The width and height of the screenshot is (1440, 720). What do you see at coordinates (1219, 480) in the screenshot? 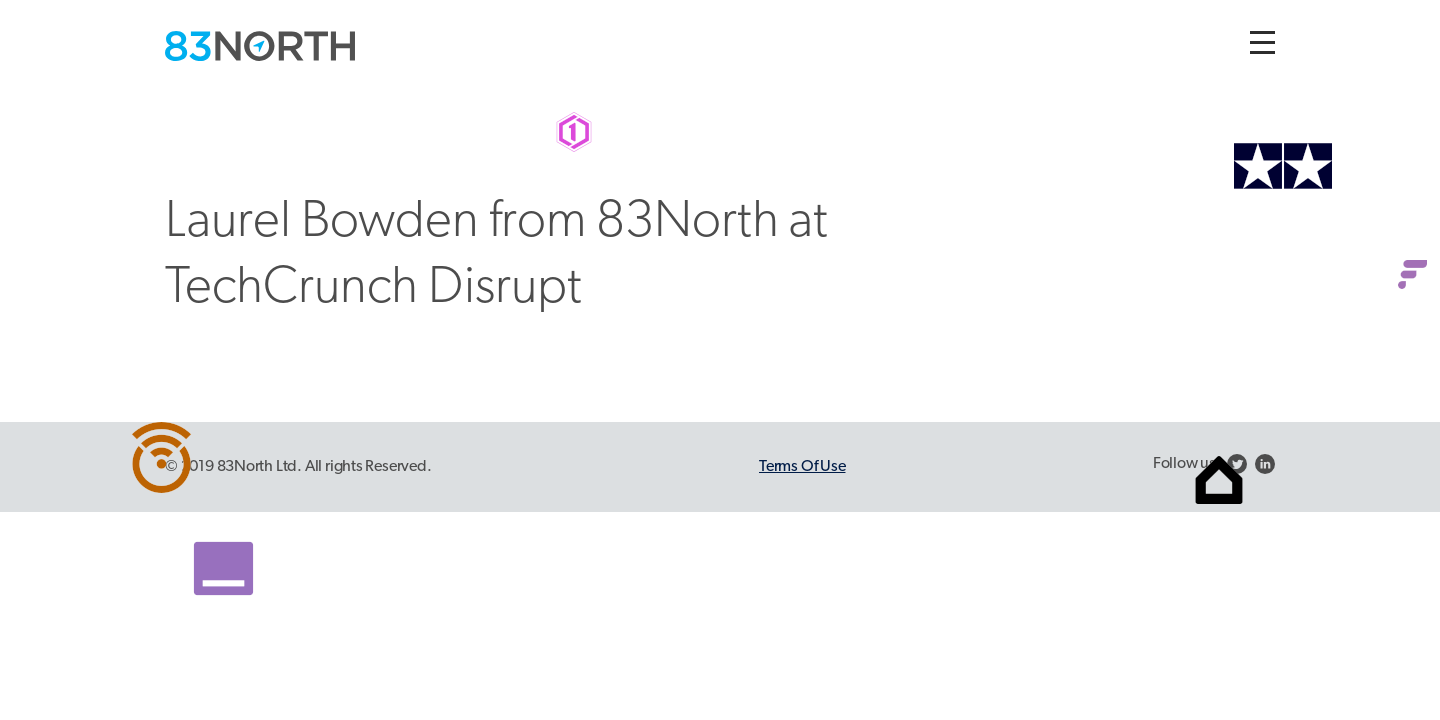
I see `open google home app` at bounding box center [1219, 480].